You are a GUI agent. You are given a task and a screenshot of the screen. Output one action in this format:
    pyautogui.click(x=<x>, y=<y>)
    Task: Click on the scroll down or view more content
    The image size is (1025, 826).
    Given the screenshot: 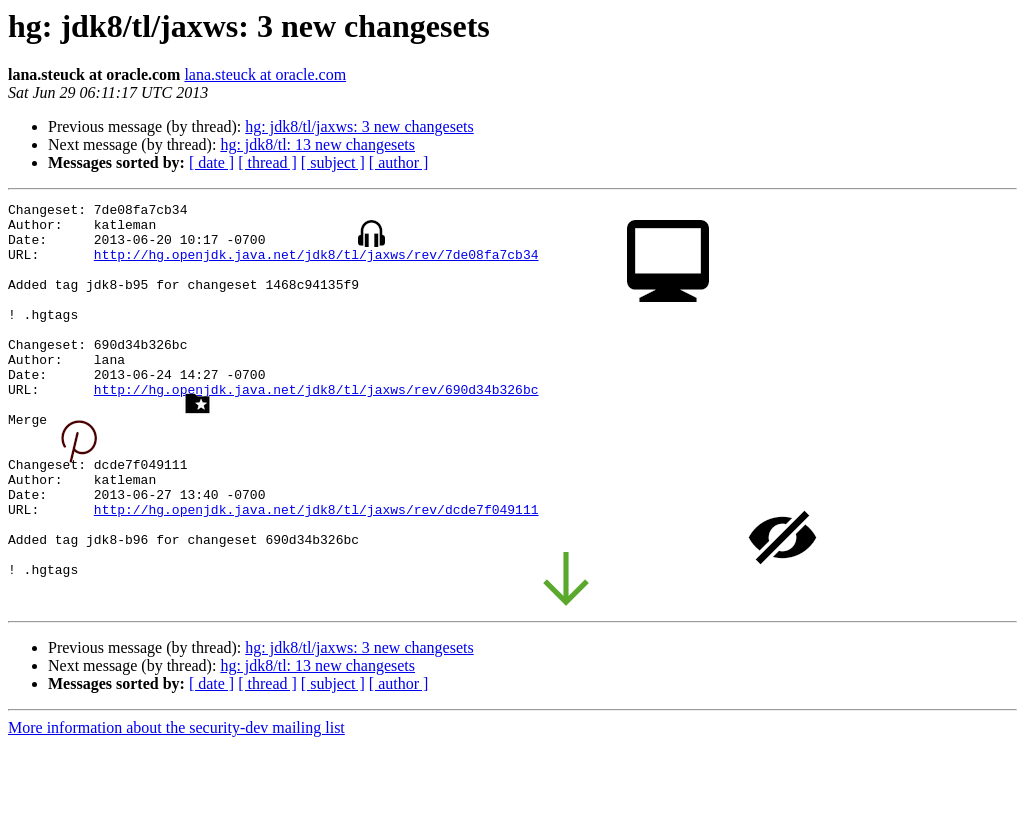 What is the action you would take?
    pyautogui.click(x=566, y=579)
    